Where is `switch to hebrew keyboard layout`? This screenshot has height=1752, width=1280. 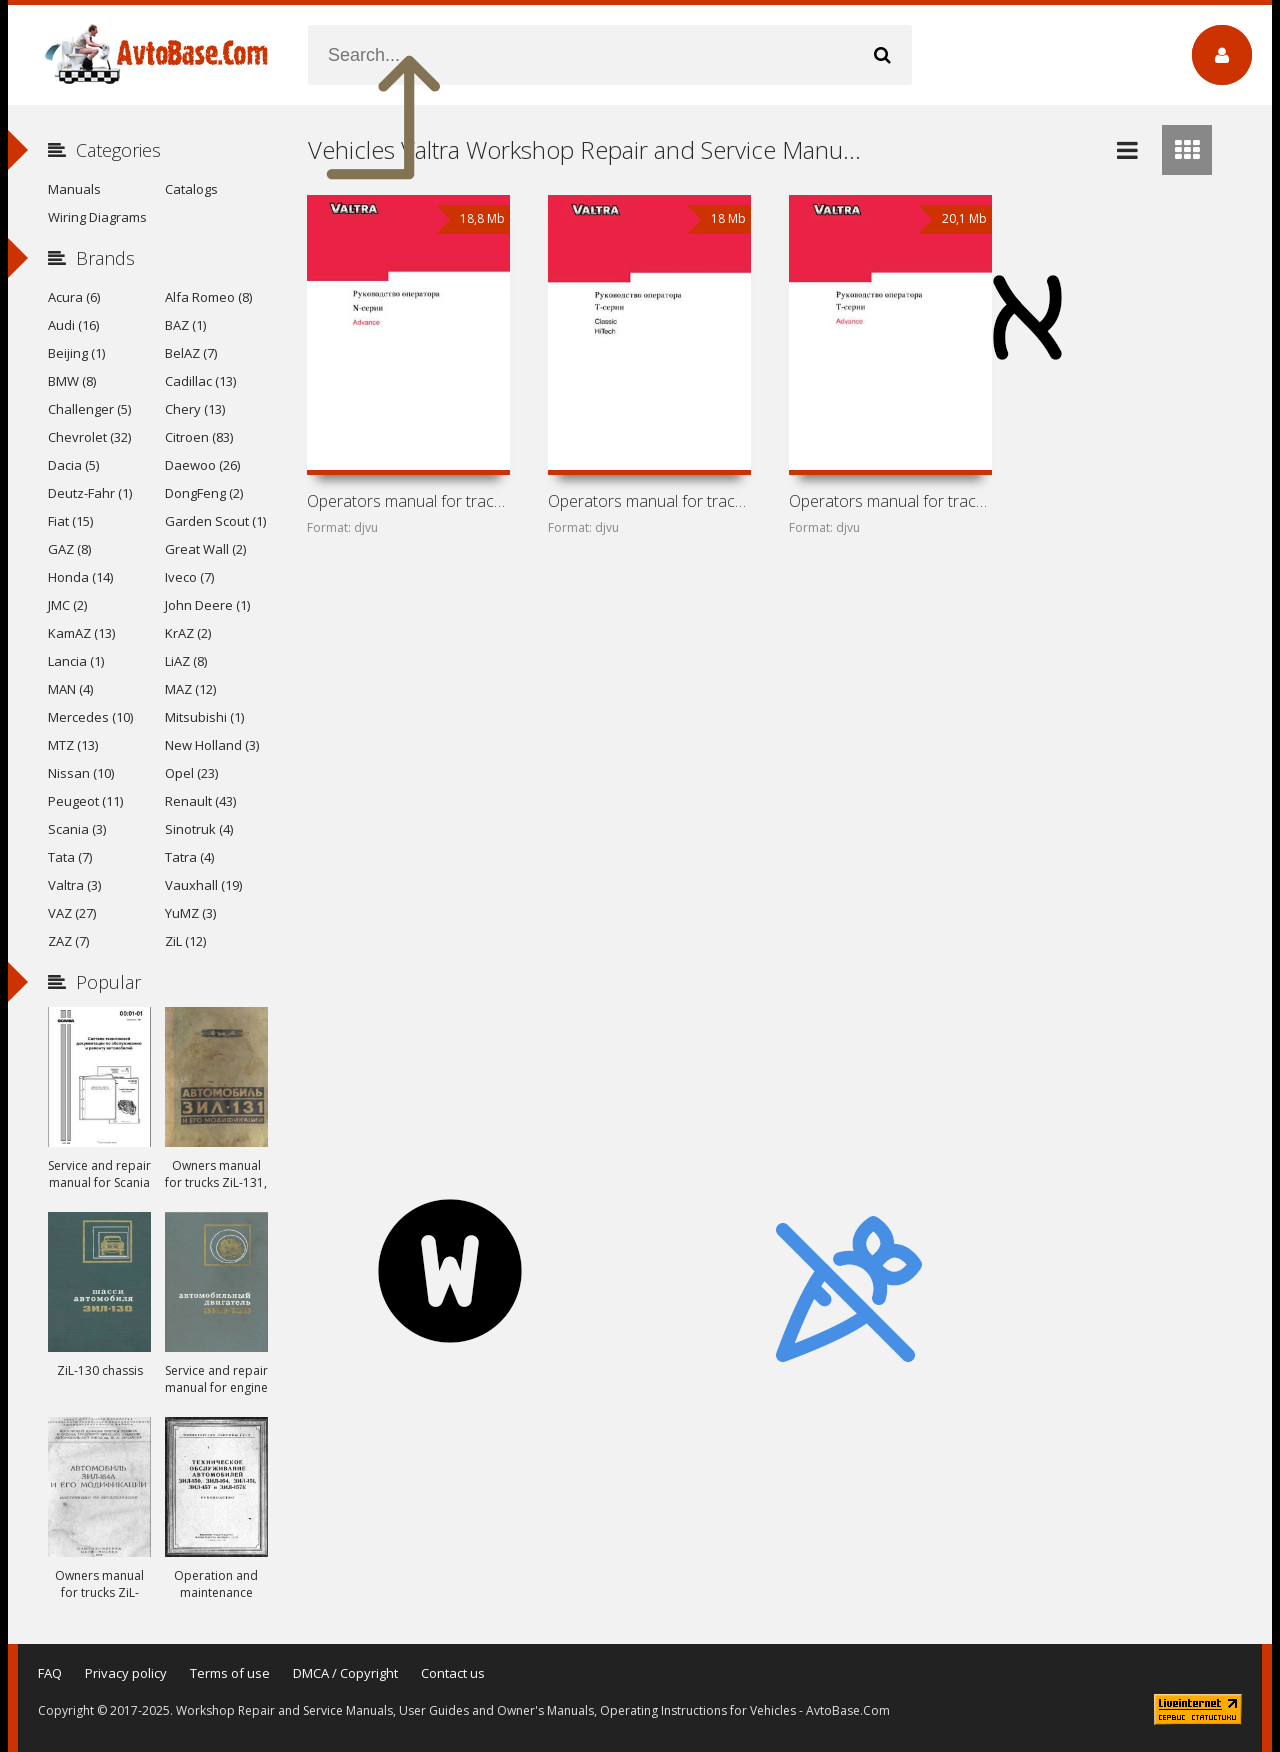 switch to hebrew keyboard layout is located at coordinates (1029, 317).